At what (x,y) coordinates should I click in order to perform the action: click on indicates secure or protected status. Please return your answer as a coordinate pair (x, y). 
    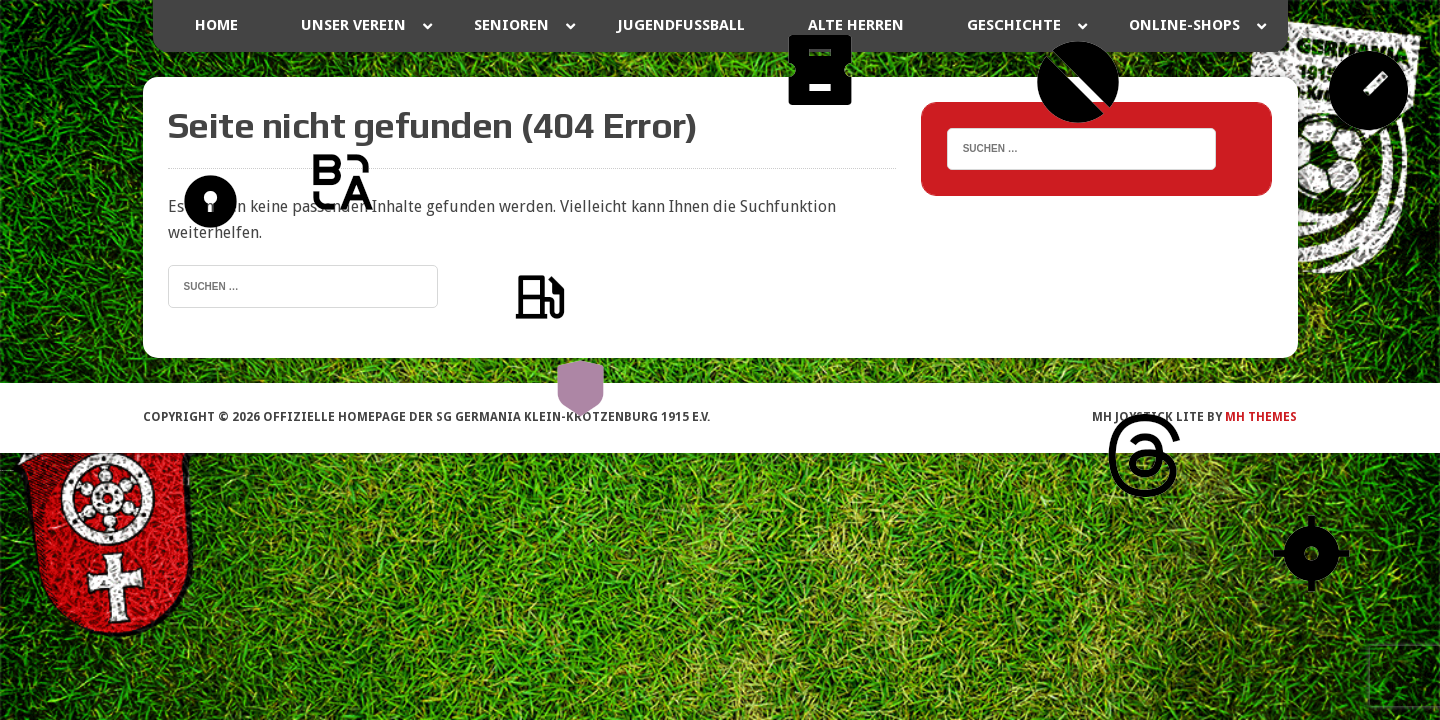
    Looking at the image, I should click on (580, 388).